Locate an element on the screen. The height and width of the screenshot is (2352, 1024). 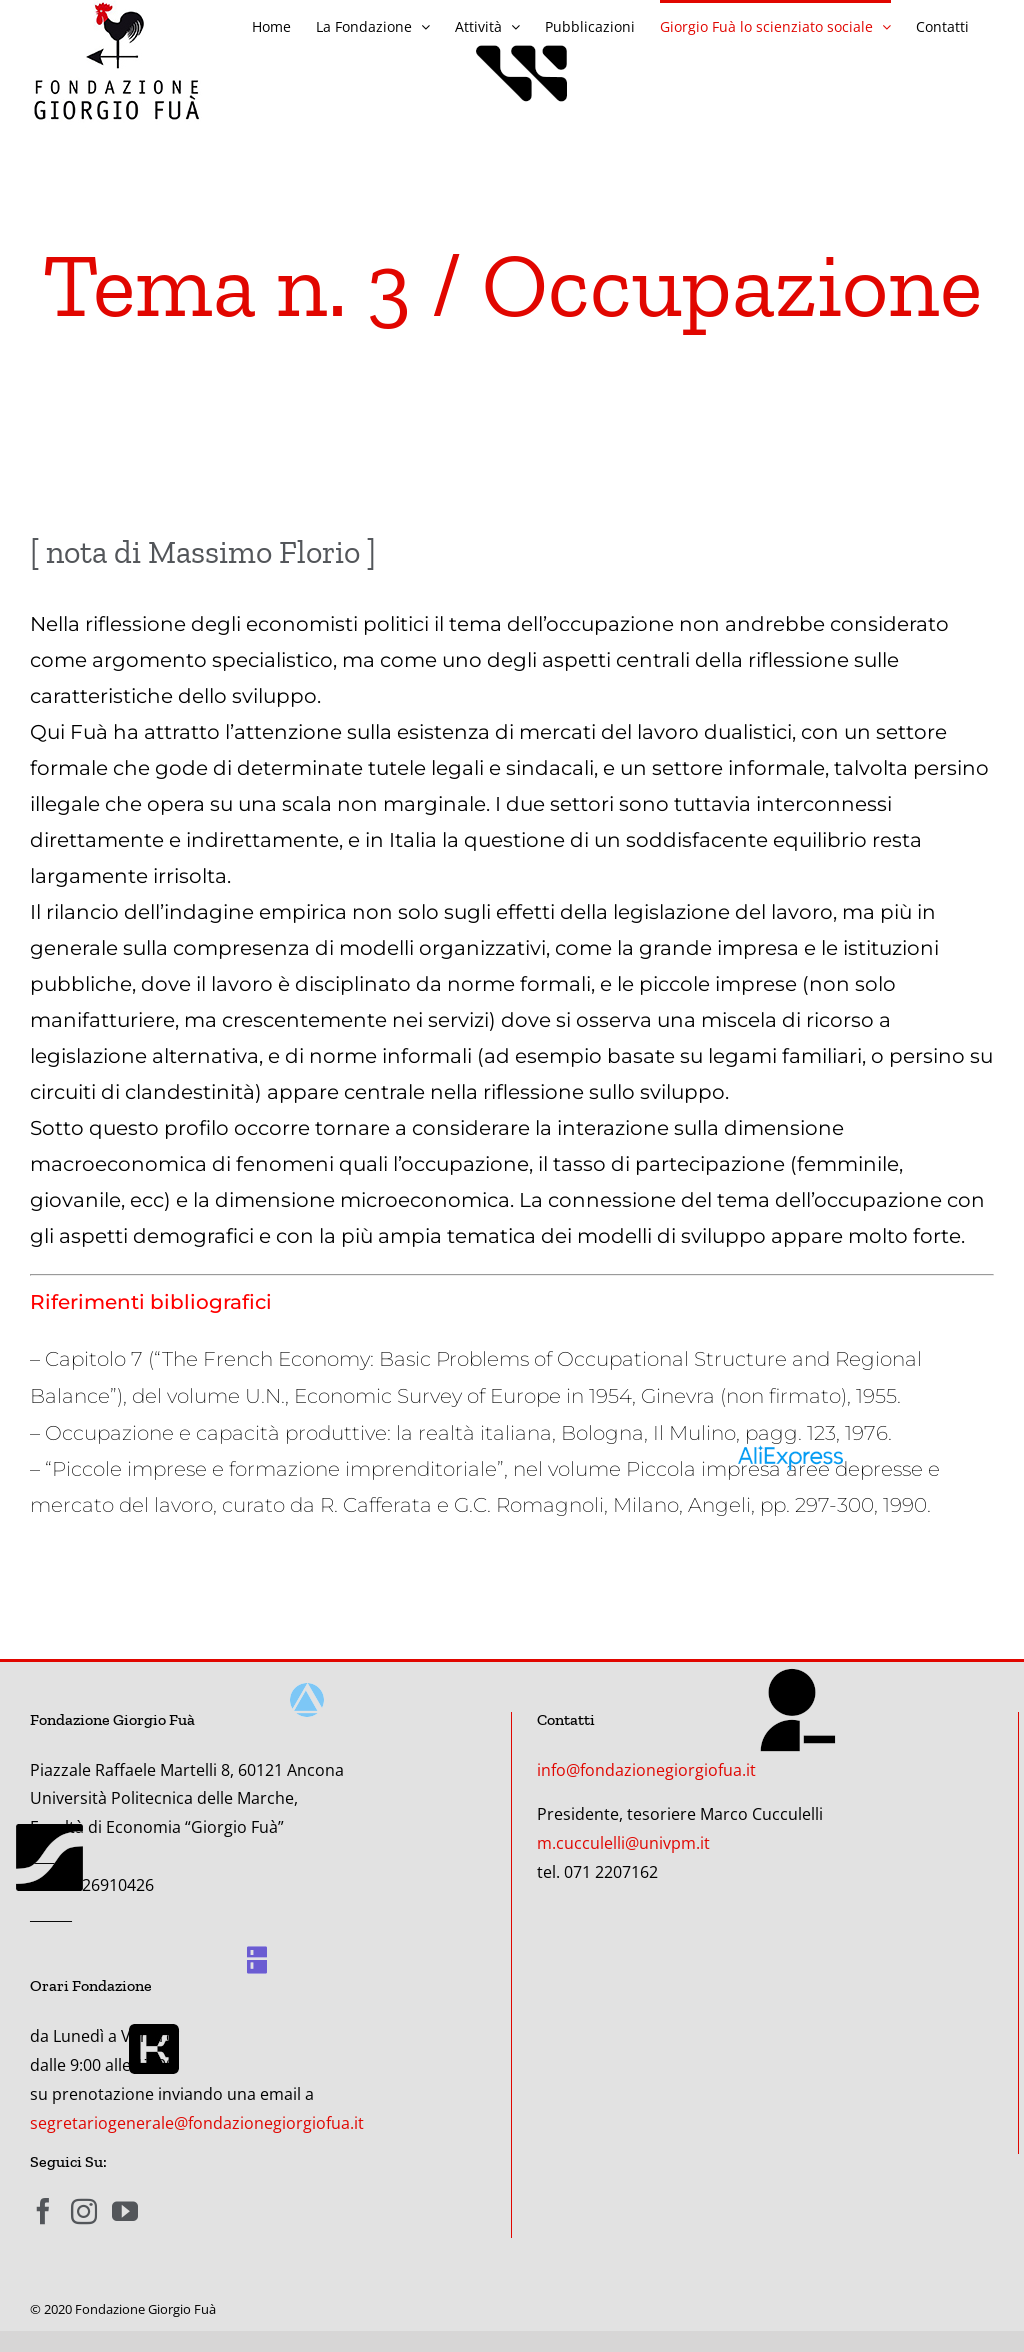
western digital brand logo is located at coordinates (521, 73).